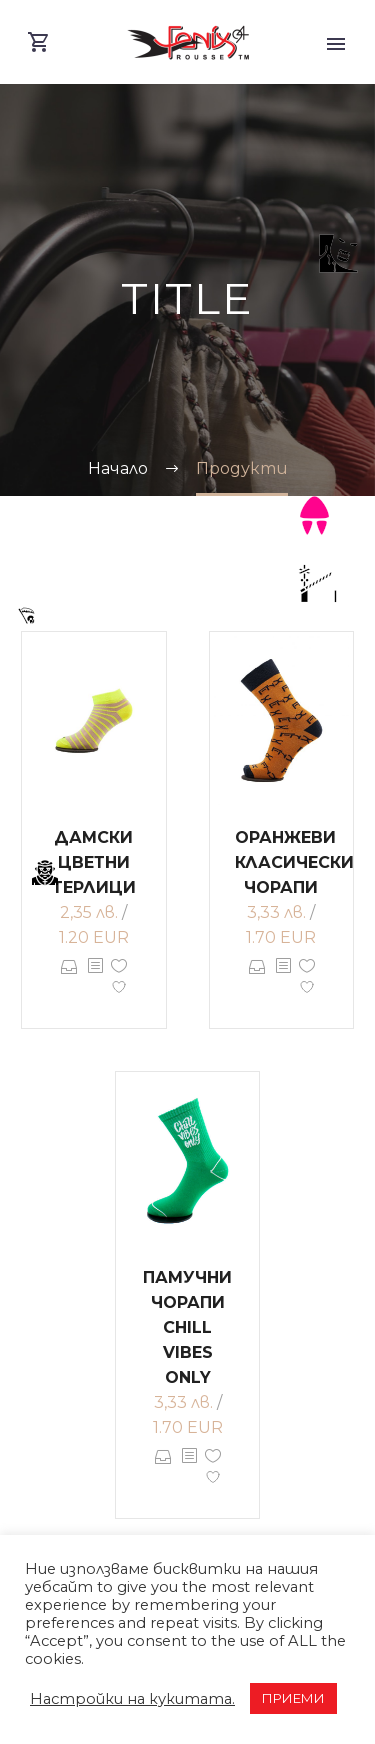 Image resolution: width=375 pixels, height=1744 pixels. I want to click on vampire bite attack action in a game, so click(338, 253).